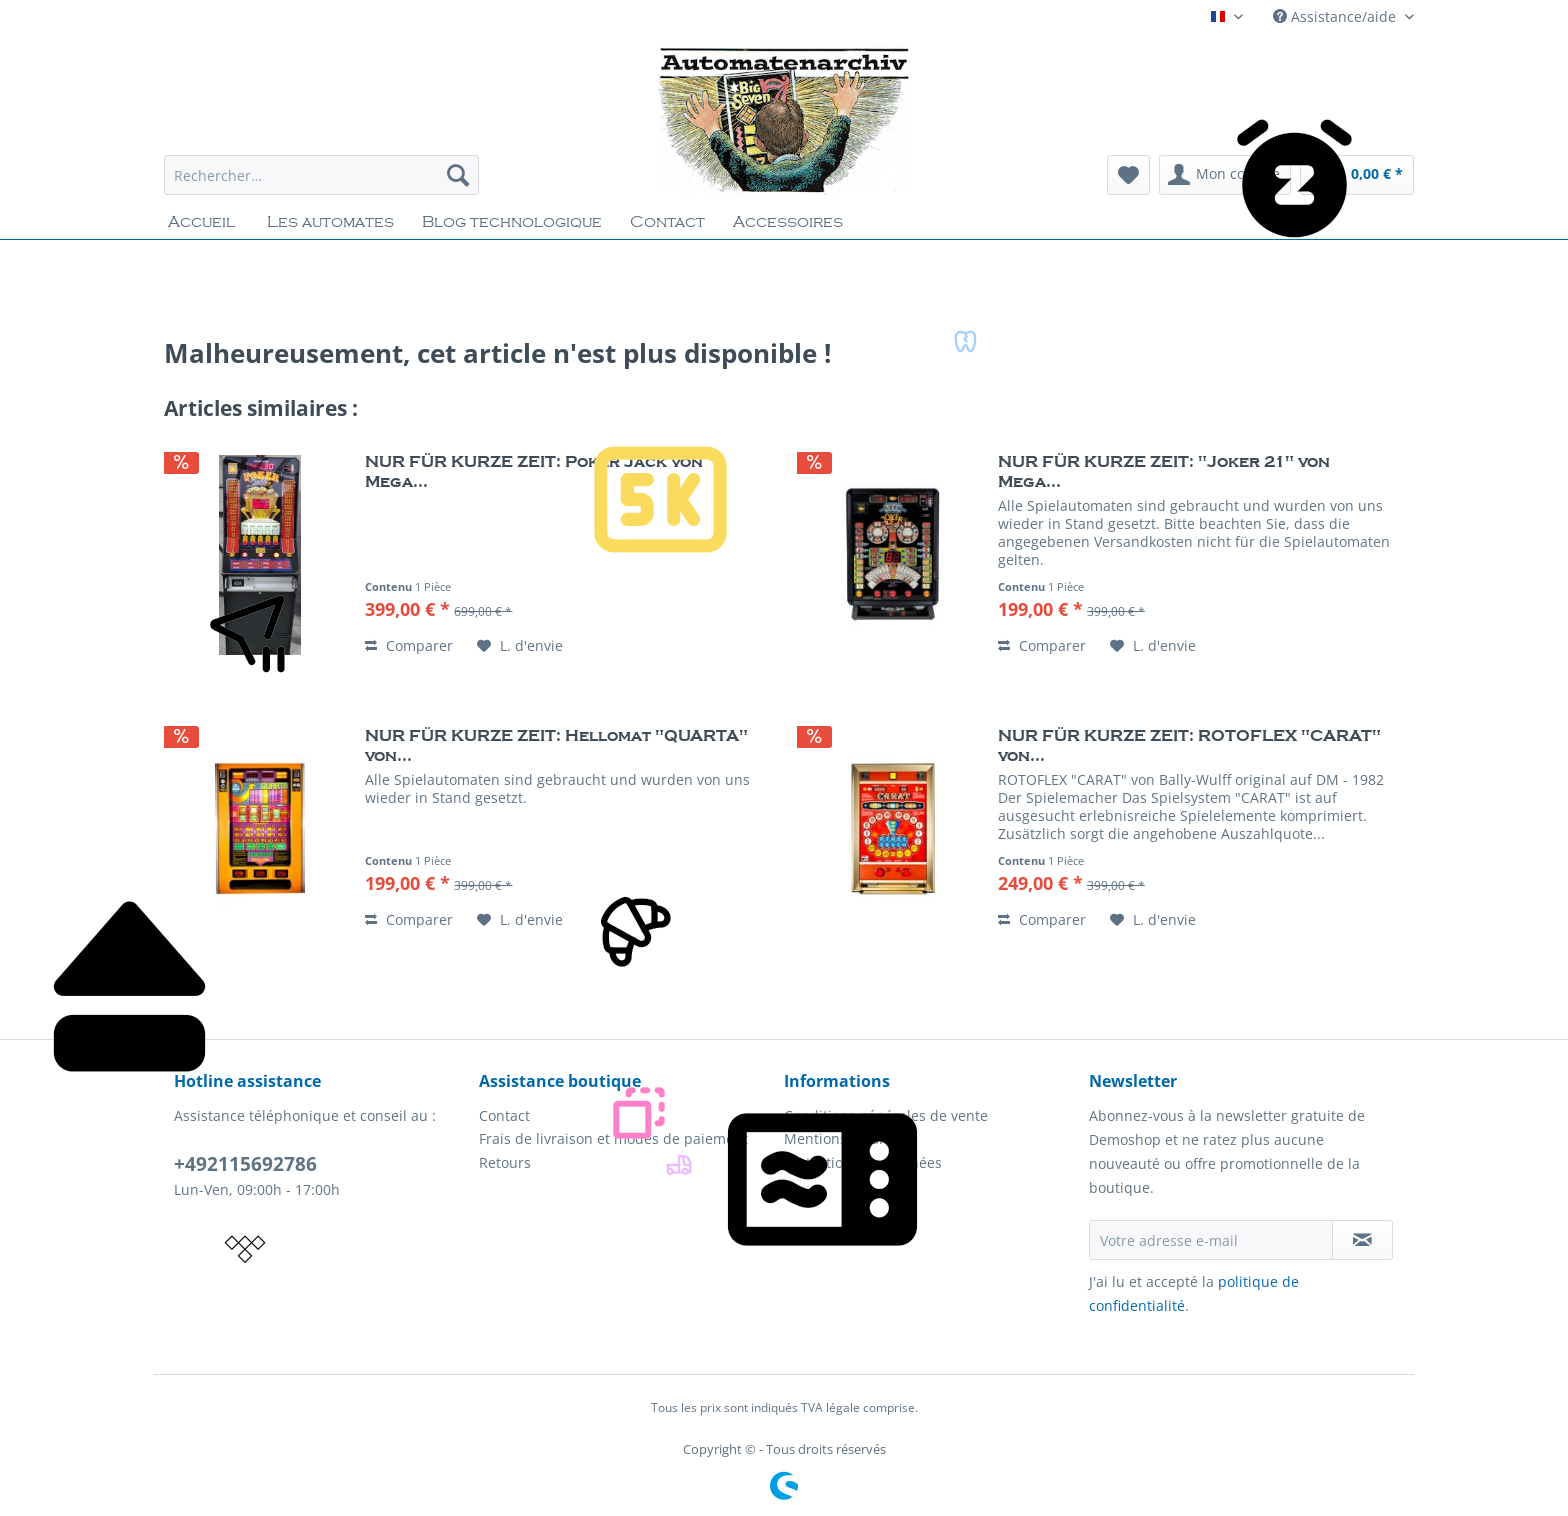 The width and height of the screenshot is (1568, 1516). I want to click on track shipment or delivery status, so click(679, 1165).